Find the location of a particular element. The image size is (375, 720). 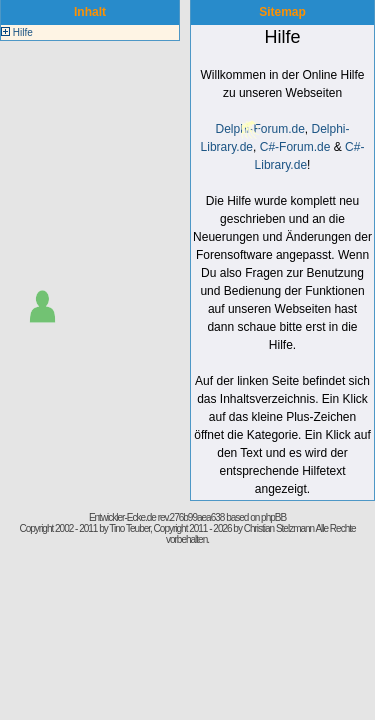

view your character profile is located at coordinates (42, 305).